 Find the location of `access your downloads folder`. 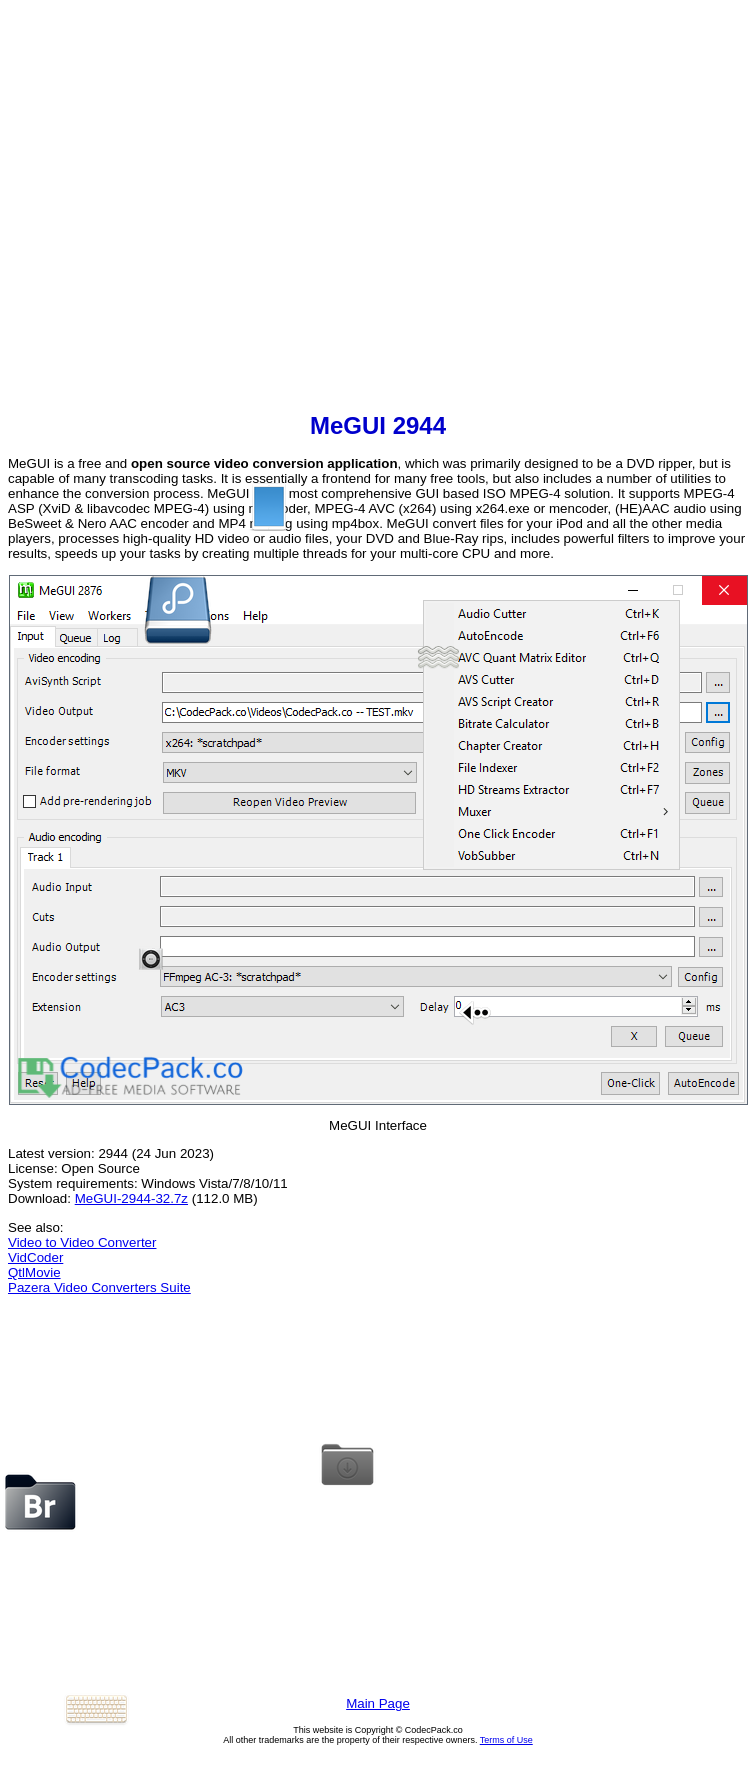

access your downloads folder is located at coordinates (347, 1464).